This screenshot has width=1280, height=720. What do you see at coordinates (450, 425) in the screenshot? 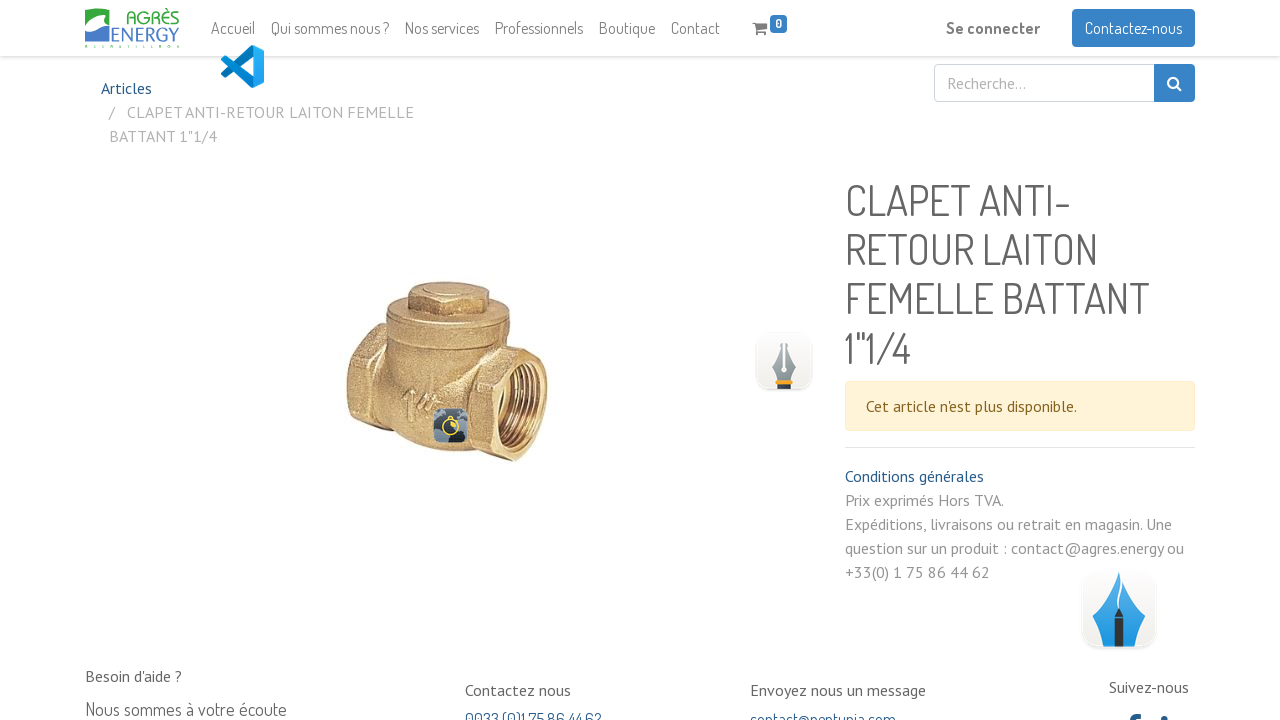
I see `manage browser cookie settings` at bounding box center [450, 425].